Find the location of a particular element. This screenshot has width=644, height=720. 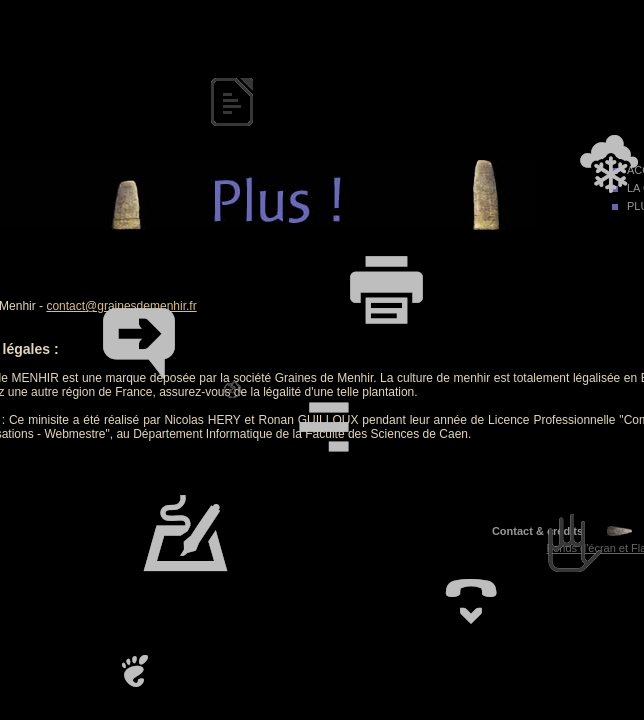

open LibreOffice Writer document editor is located at coordinates (232, 102).